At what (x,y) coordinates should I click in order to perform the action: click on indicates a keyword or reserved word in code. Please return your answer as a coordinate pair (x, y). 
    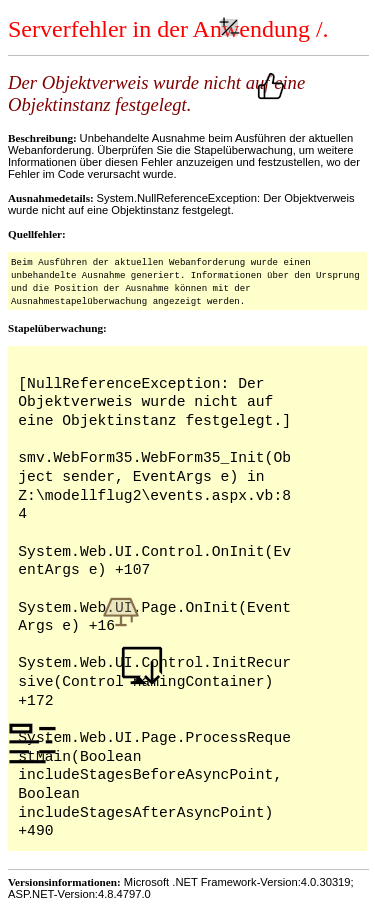
    Looking at the image, I should click on (32, 743).